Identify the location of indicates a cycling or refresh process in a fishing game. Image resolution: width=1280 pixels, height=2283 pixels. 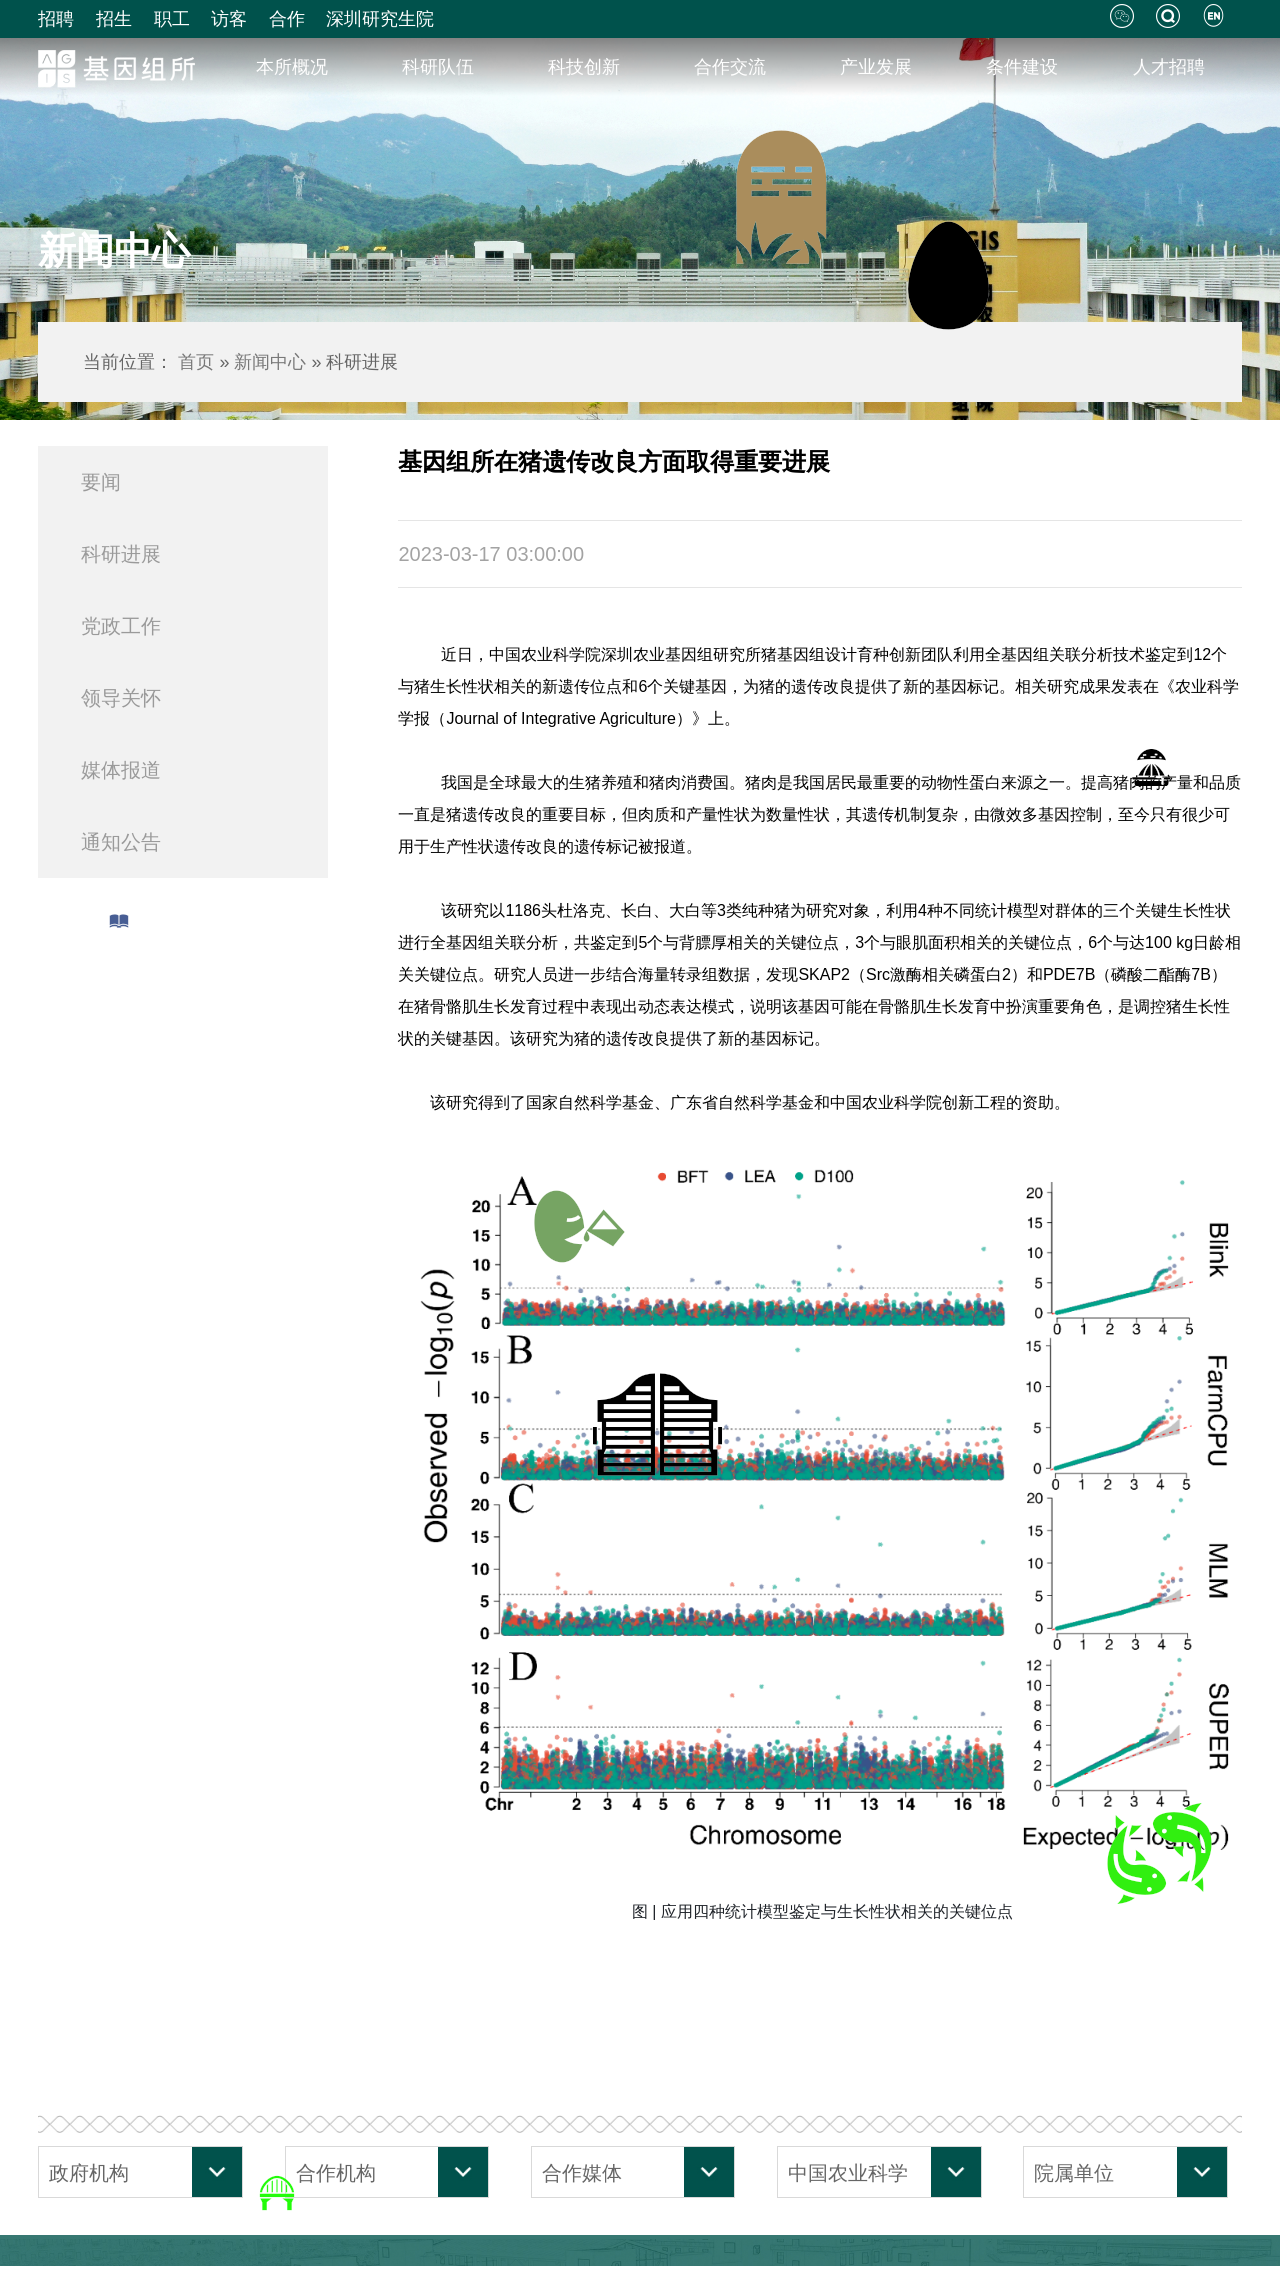
(1159, 1853).